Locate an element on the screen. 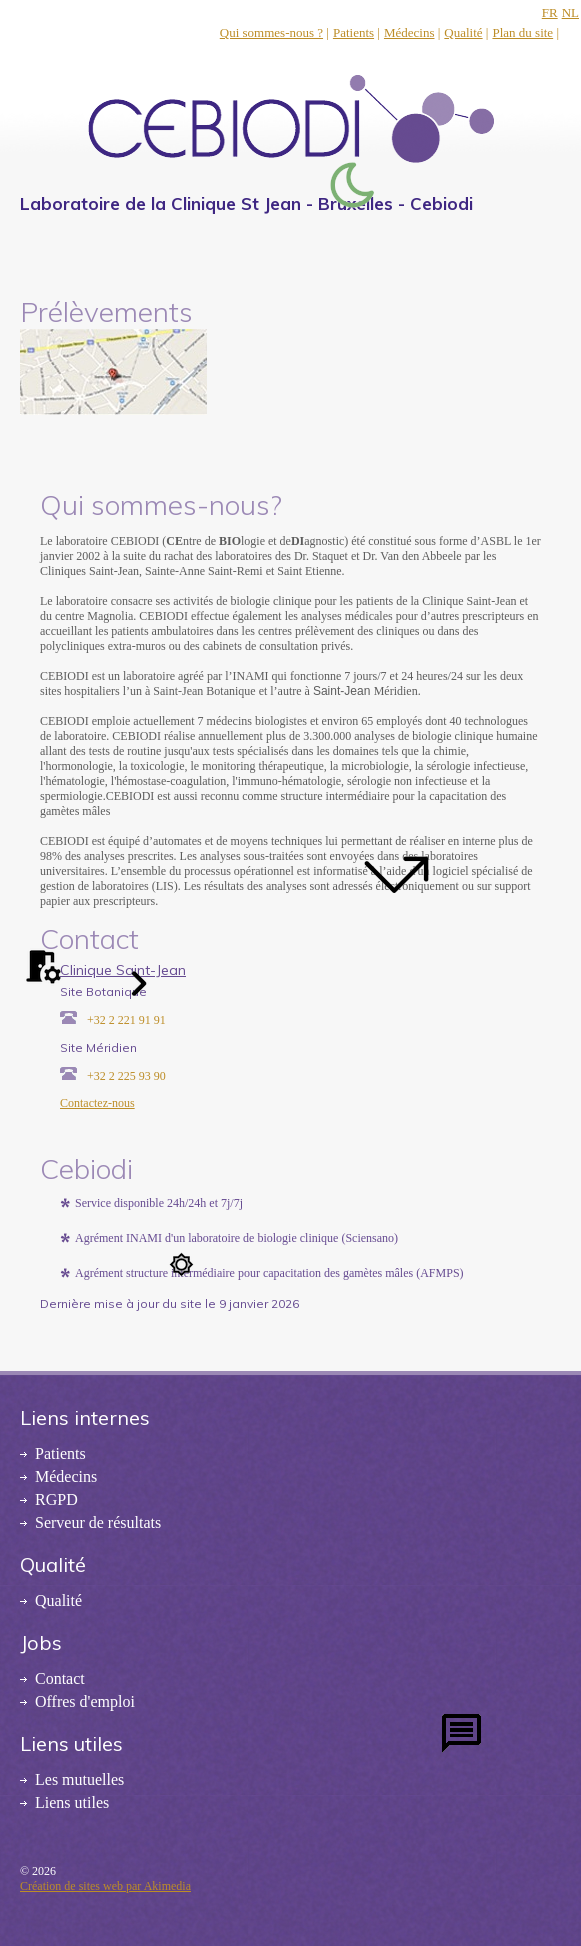 The width and height of the screenshot is (581, 1946). reply to a message is located at coordinates (396, 872).